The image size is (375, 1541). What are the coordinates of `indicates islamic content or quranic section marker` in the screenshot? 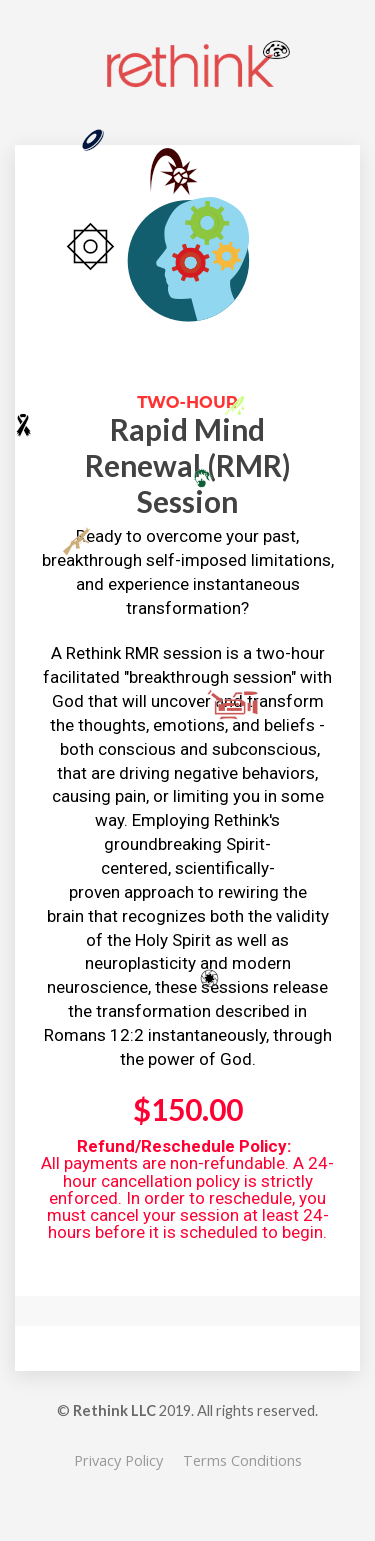 It's located at (90, 246).